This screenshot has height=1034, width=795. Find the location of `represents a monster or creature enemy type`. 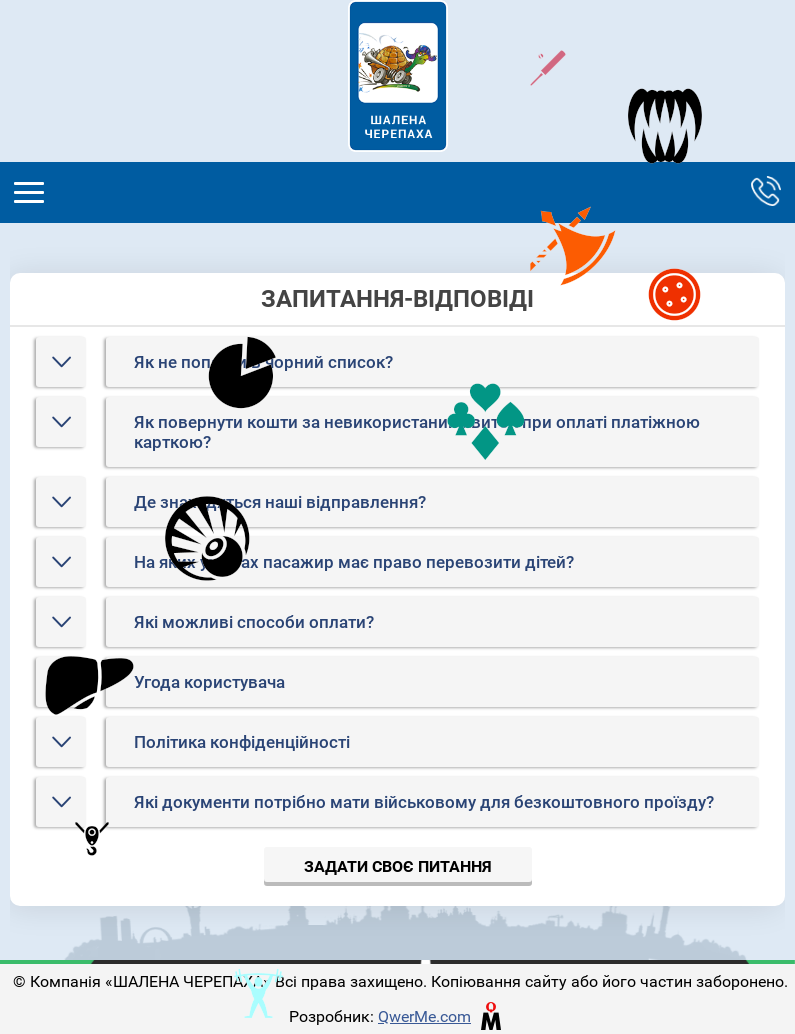

represents a monster or creature enemy type is located at coordinates (665, 126).